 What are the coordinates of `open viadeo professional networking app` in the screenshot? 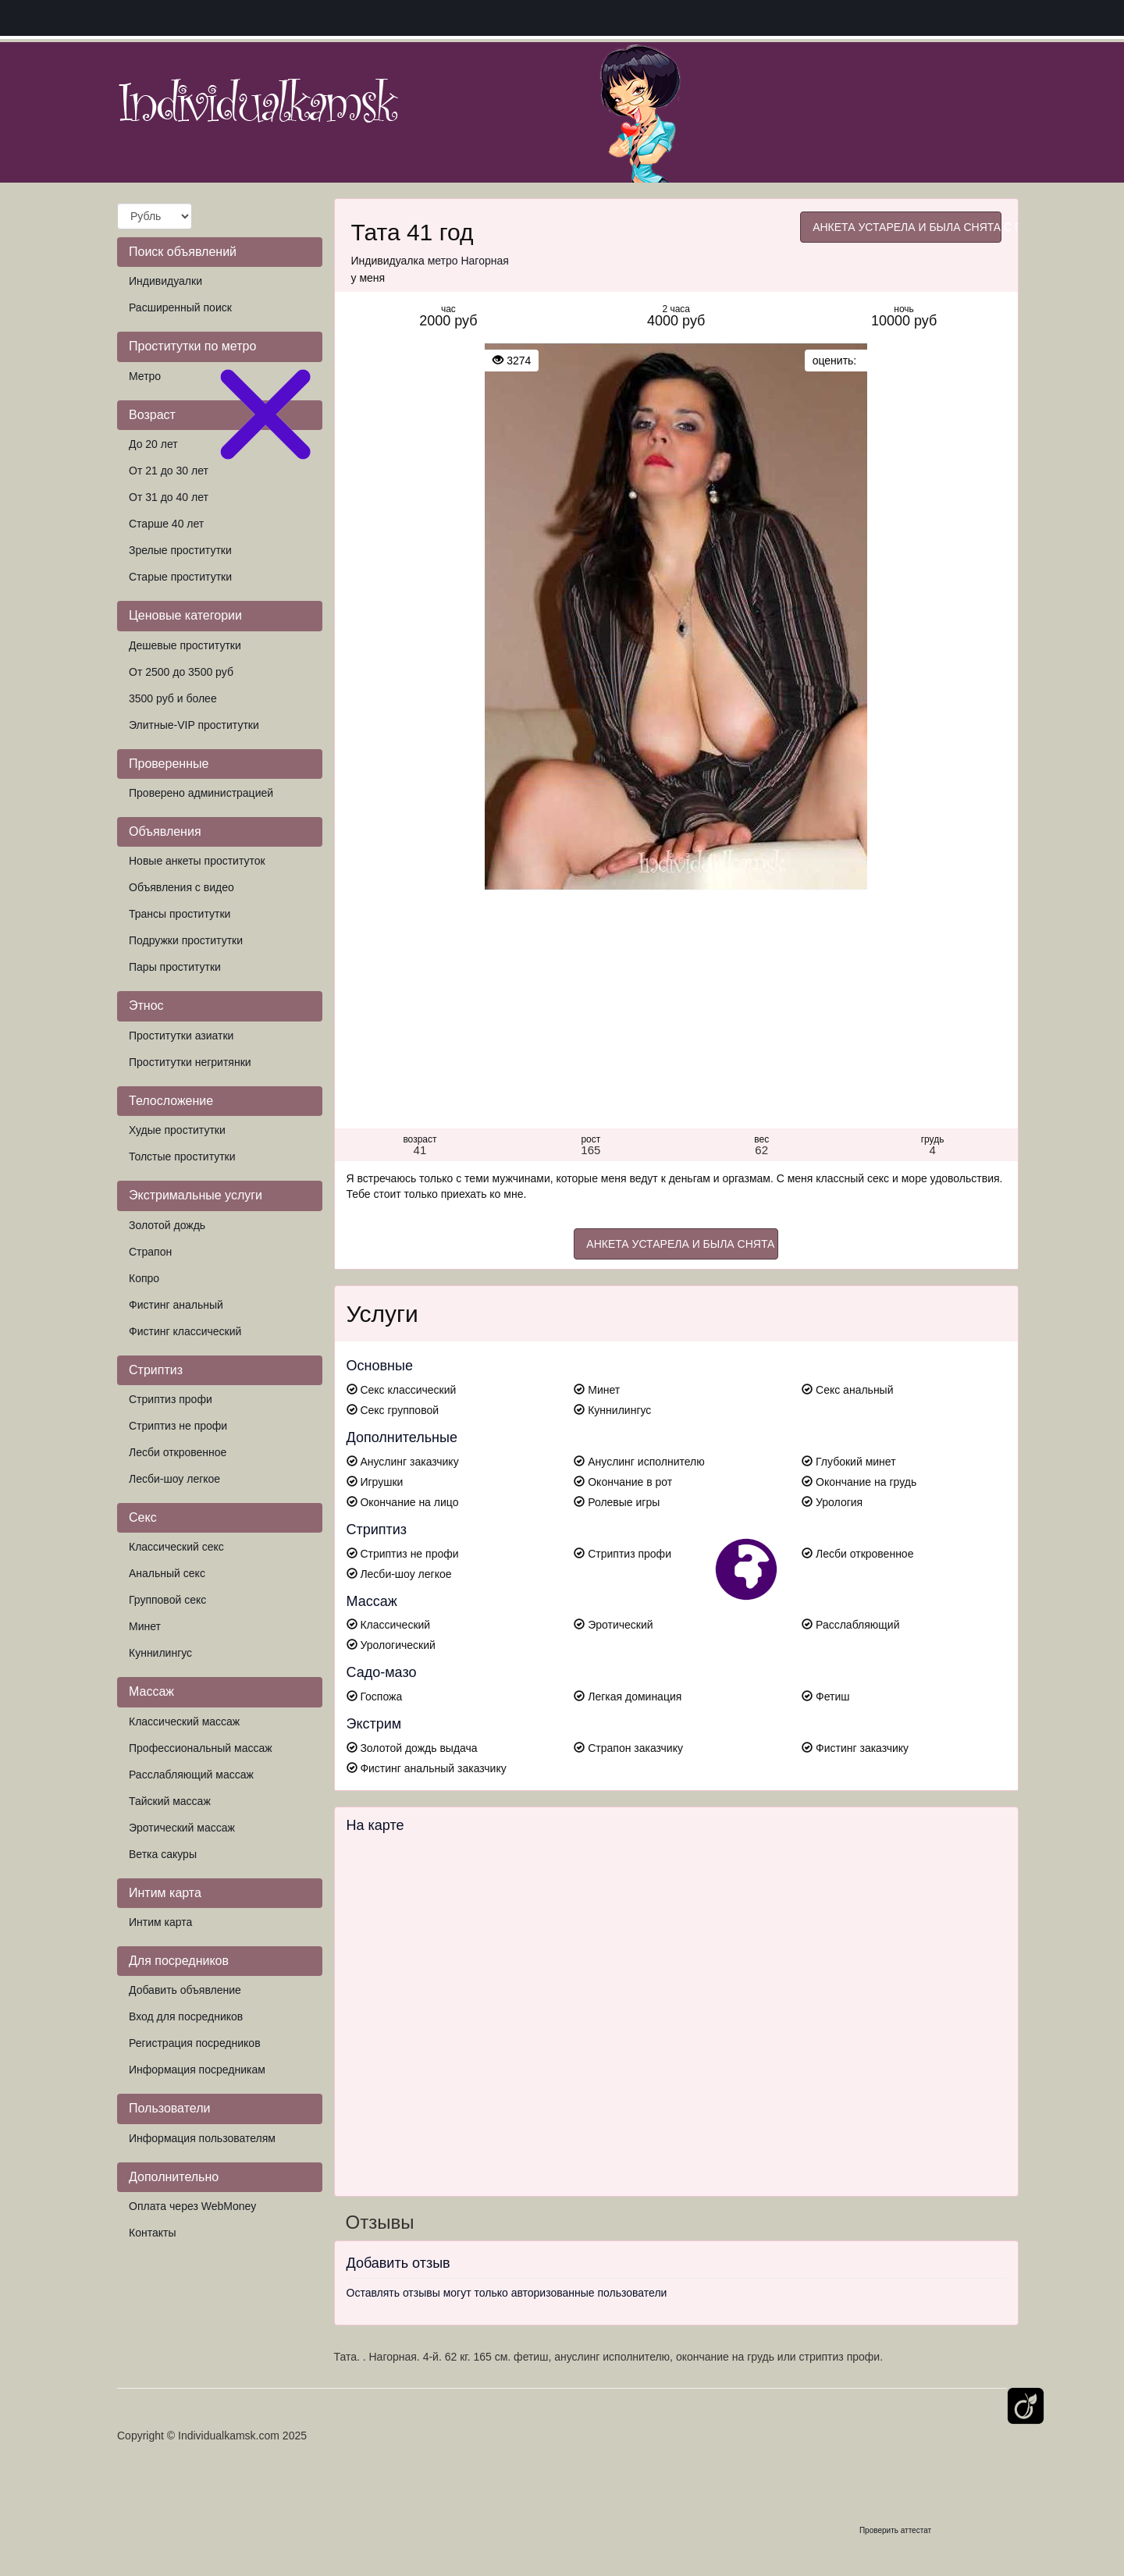 It's located at (1026, 2406).